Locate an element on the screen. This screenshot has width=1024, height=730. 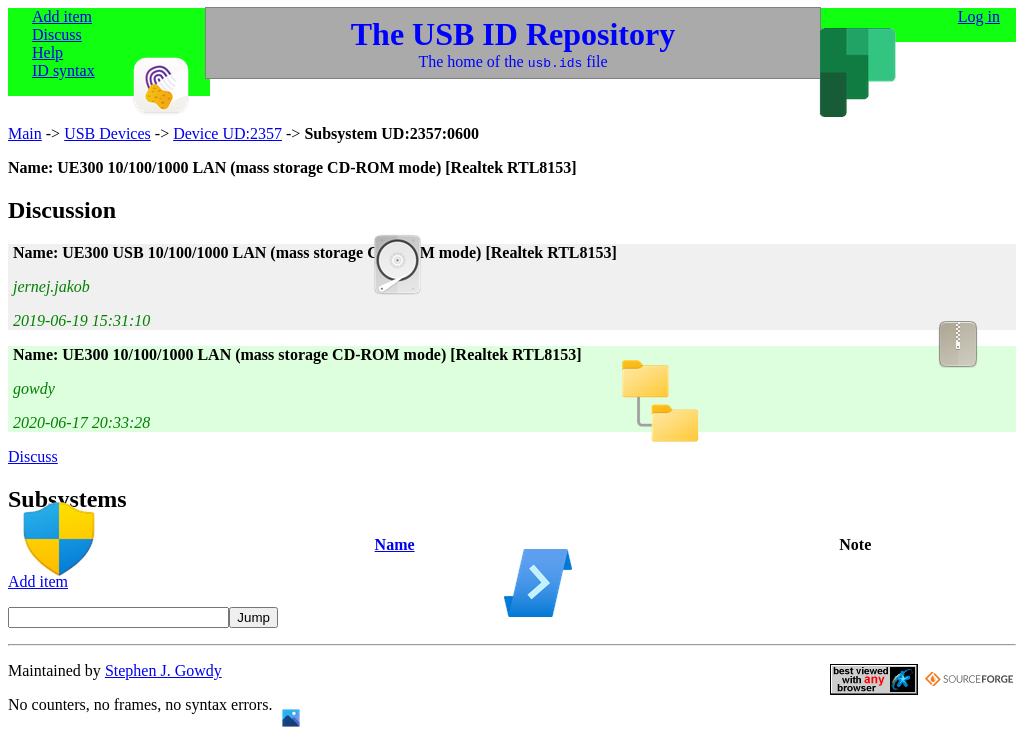
open engrampa archive manager is located at coordinates (958, 344).